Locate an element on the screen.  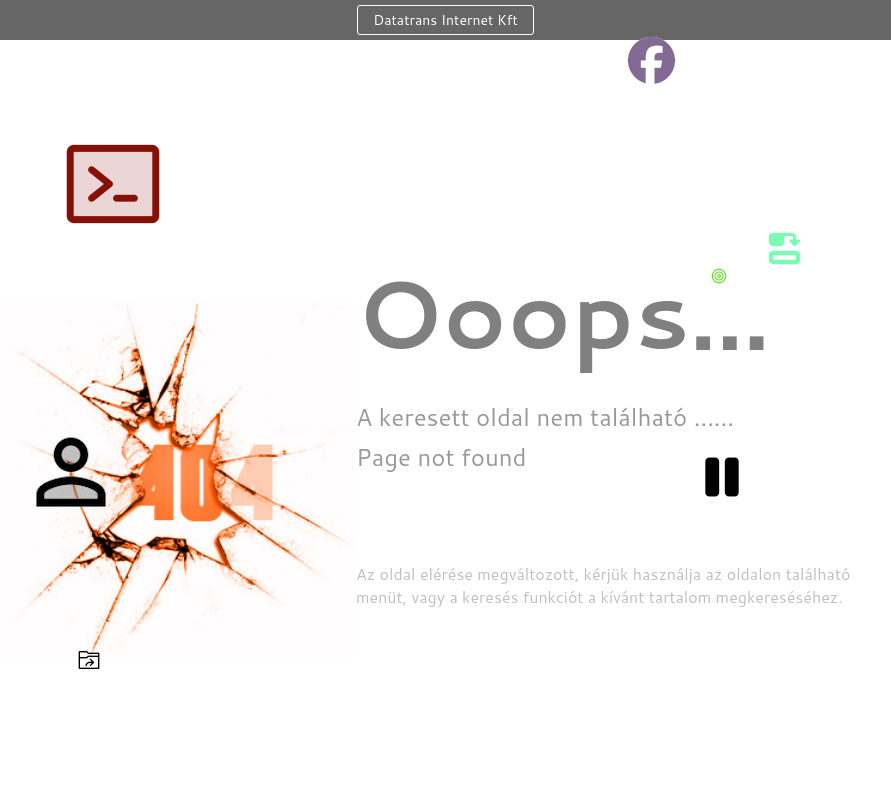
set a goal or target is located at coordinates (719, 276).